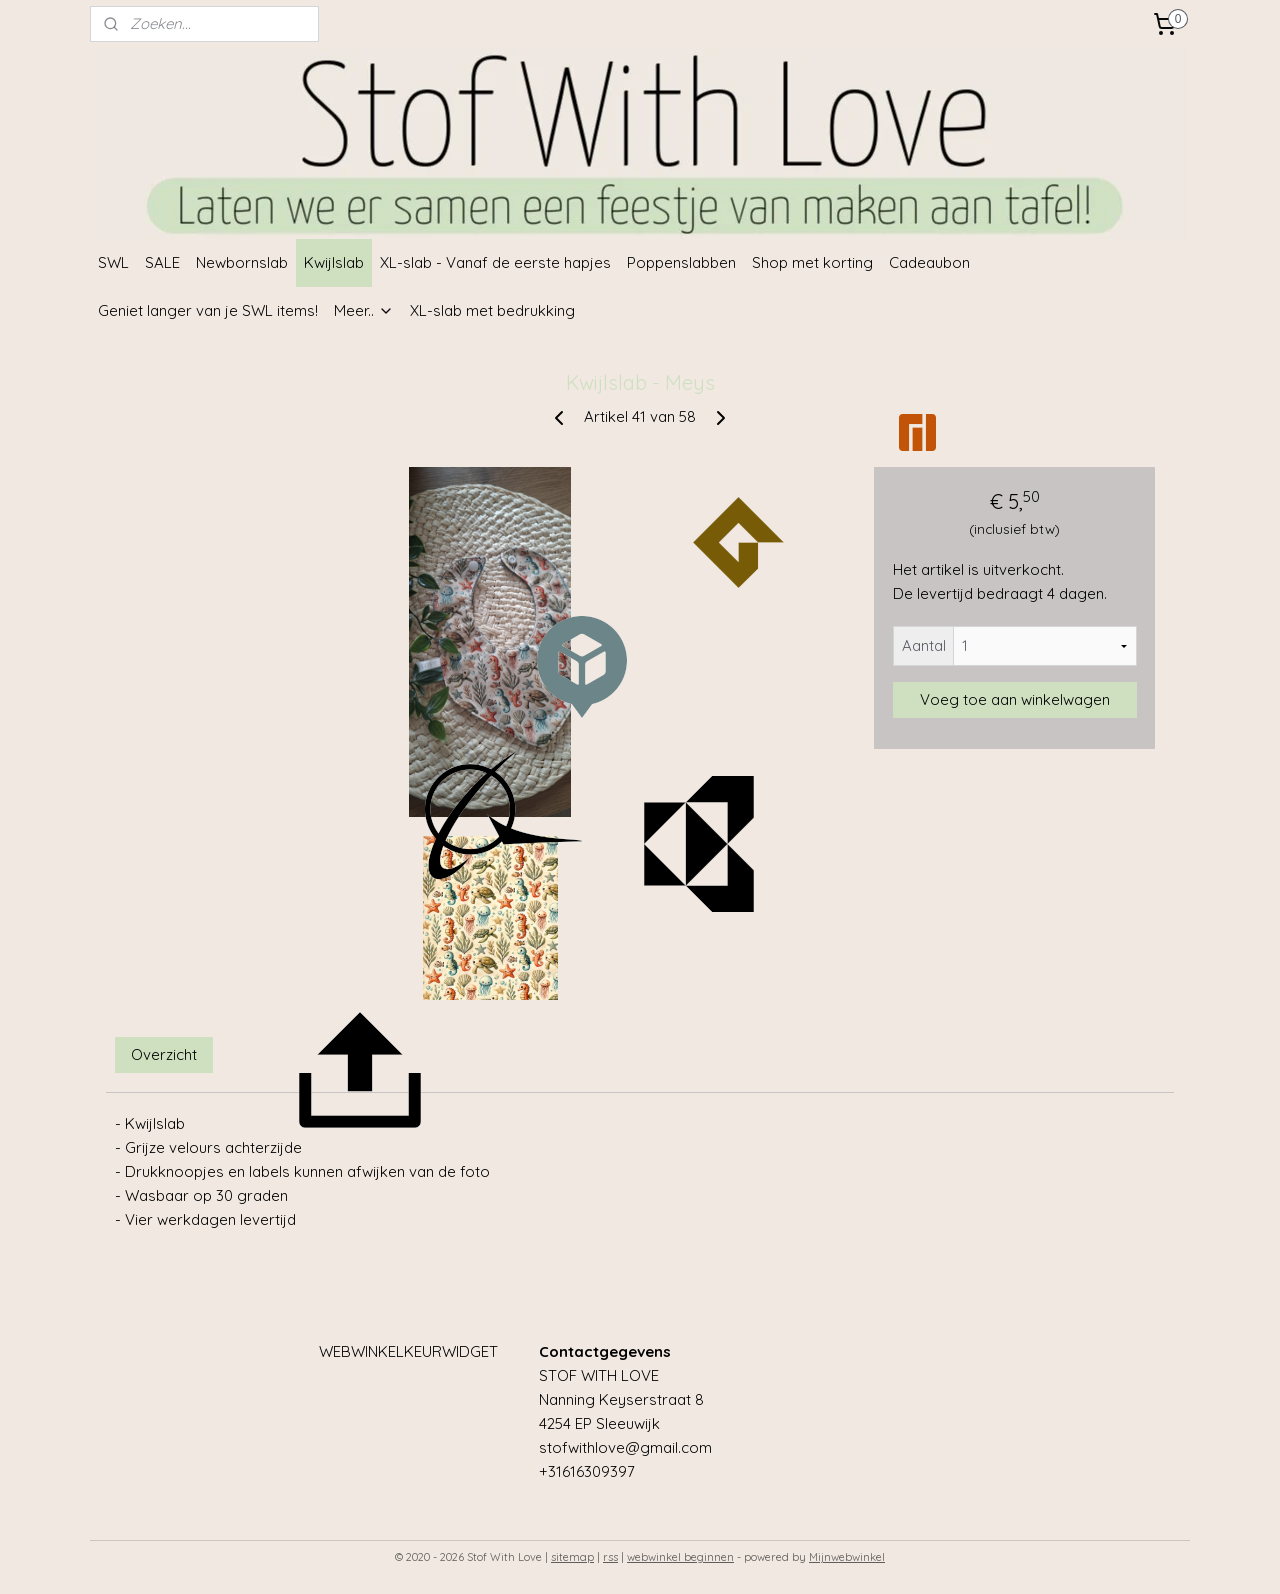 The image size is (1280, 1594). I want to click on upload a file or document, so click(360, 1073).